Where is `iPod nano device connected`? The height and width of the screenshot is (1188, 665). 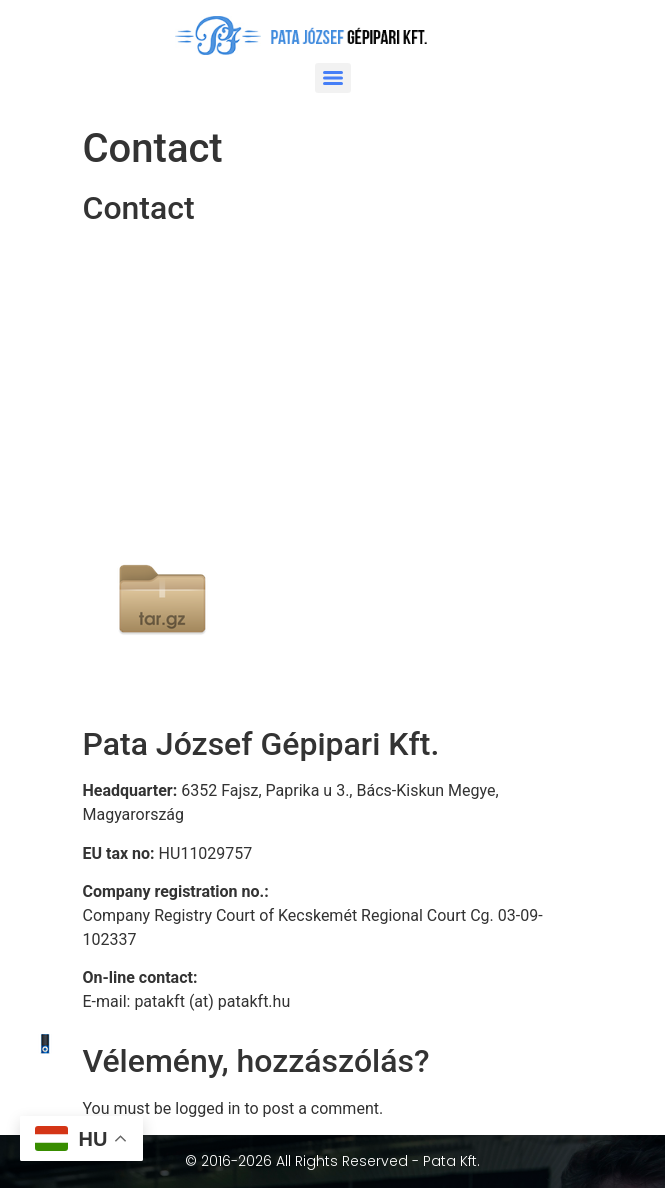 iPod nano device connected is located at coordinates (45, 1044).